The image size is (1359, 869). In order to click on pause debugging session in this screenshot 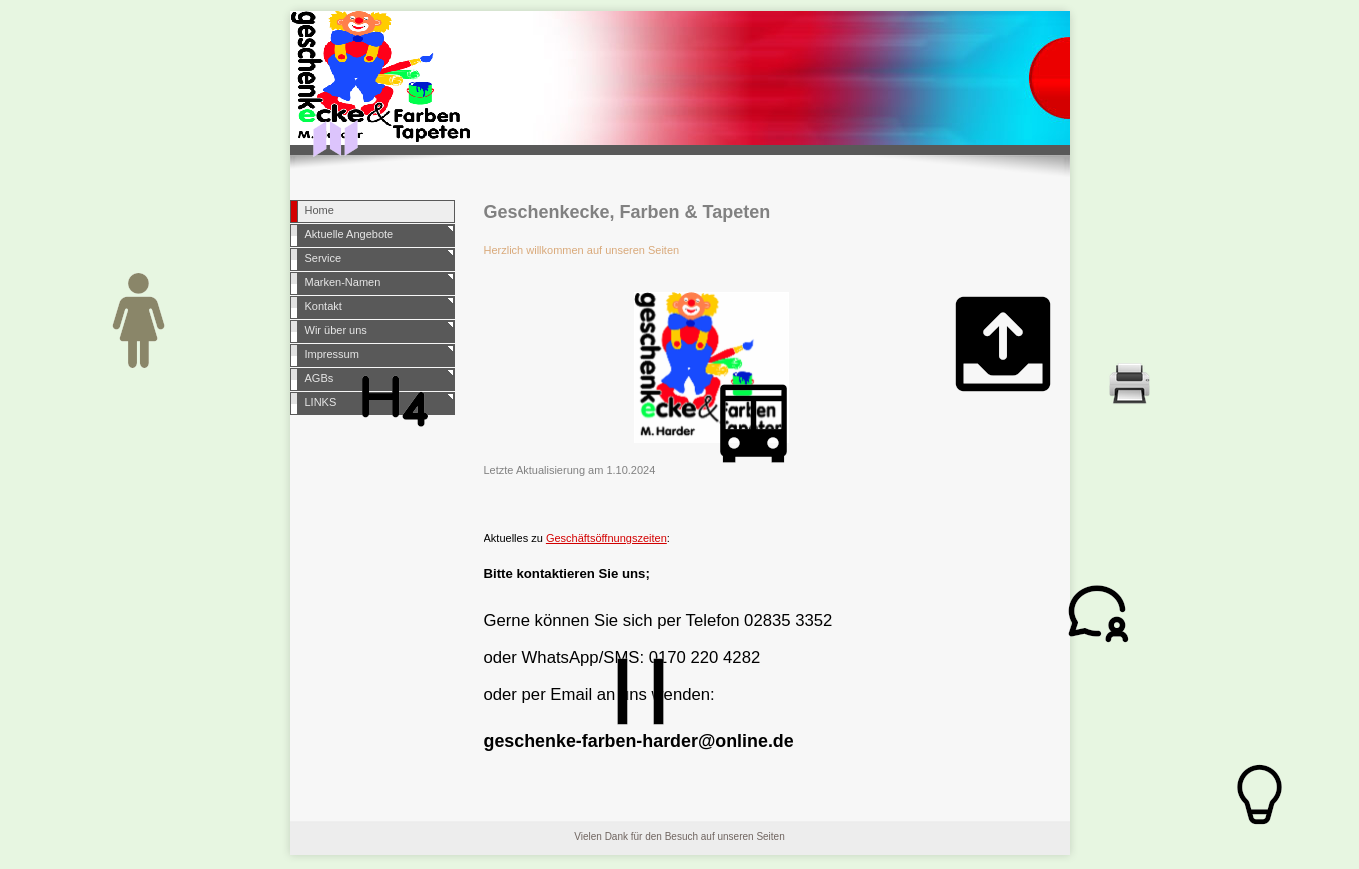, I will do `click(640, 691)`.